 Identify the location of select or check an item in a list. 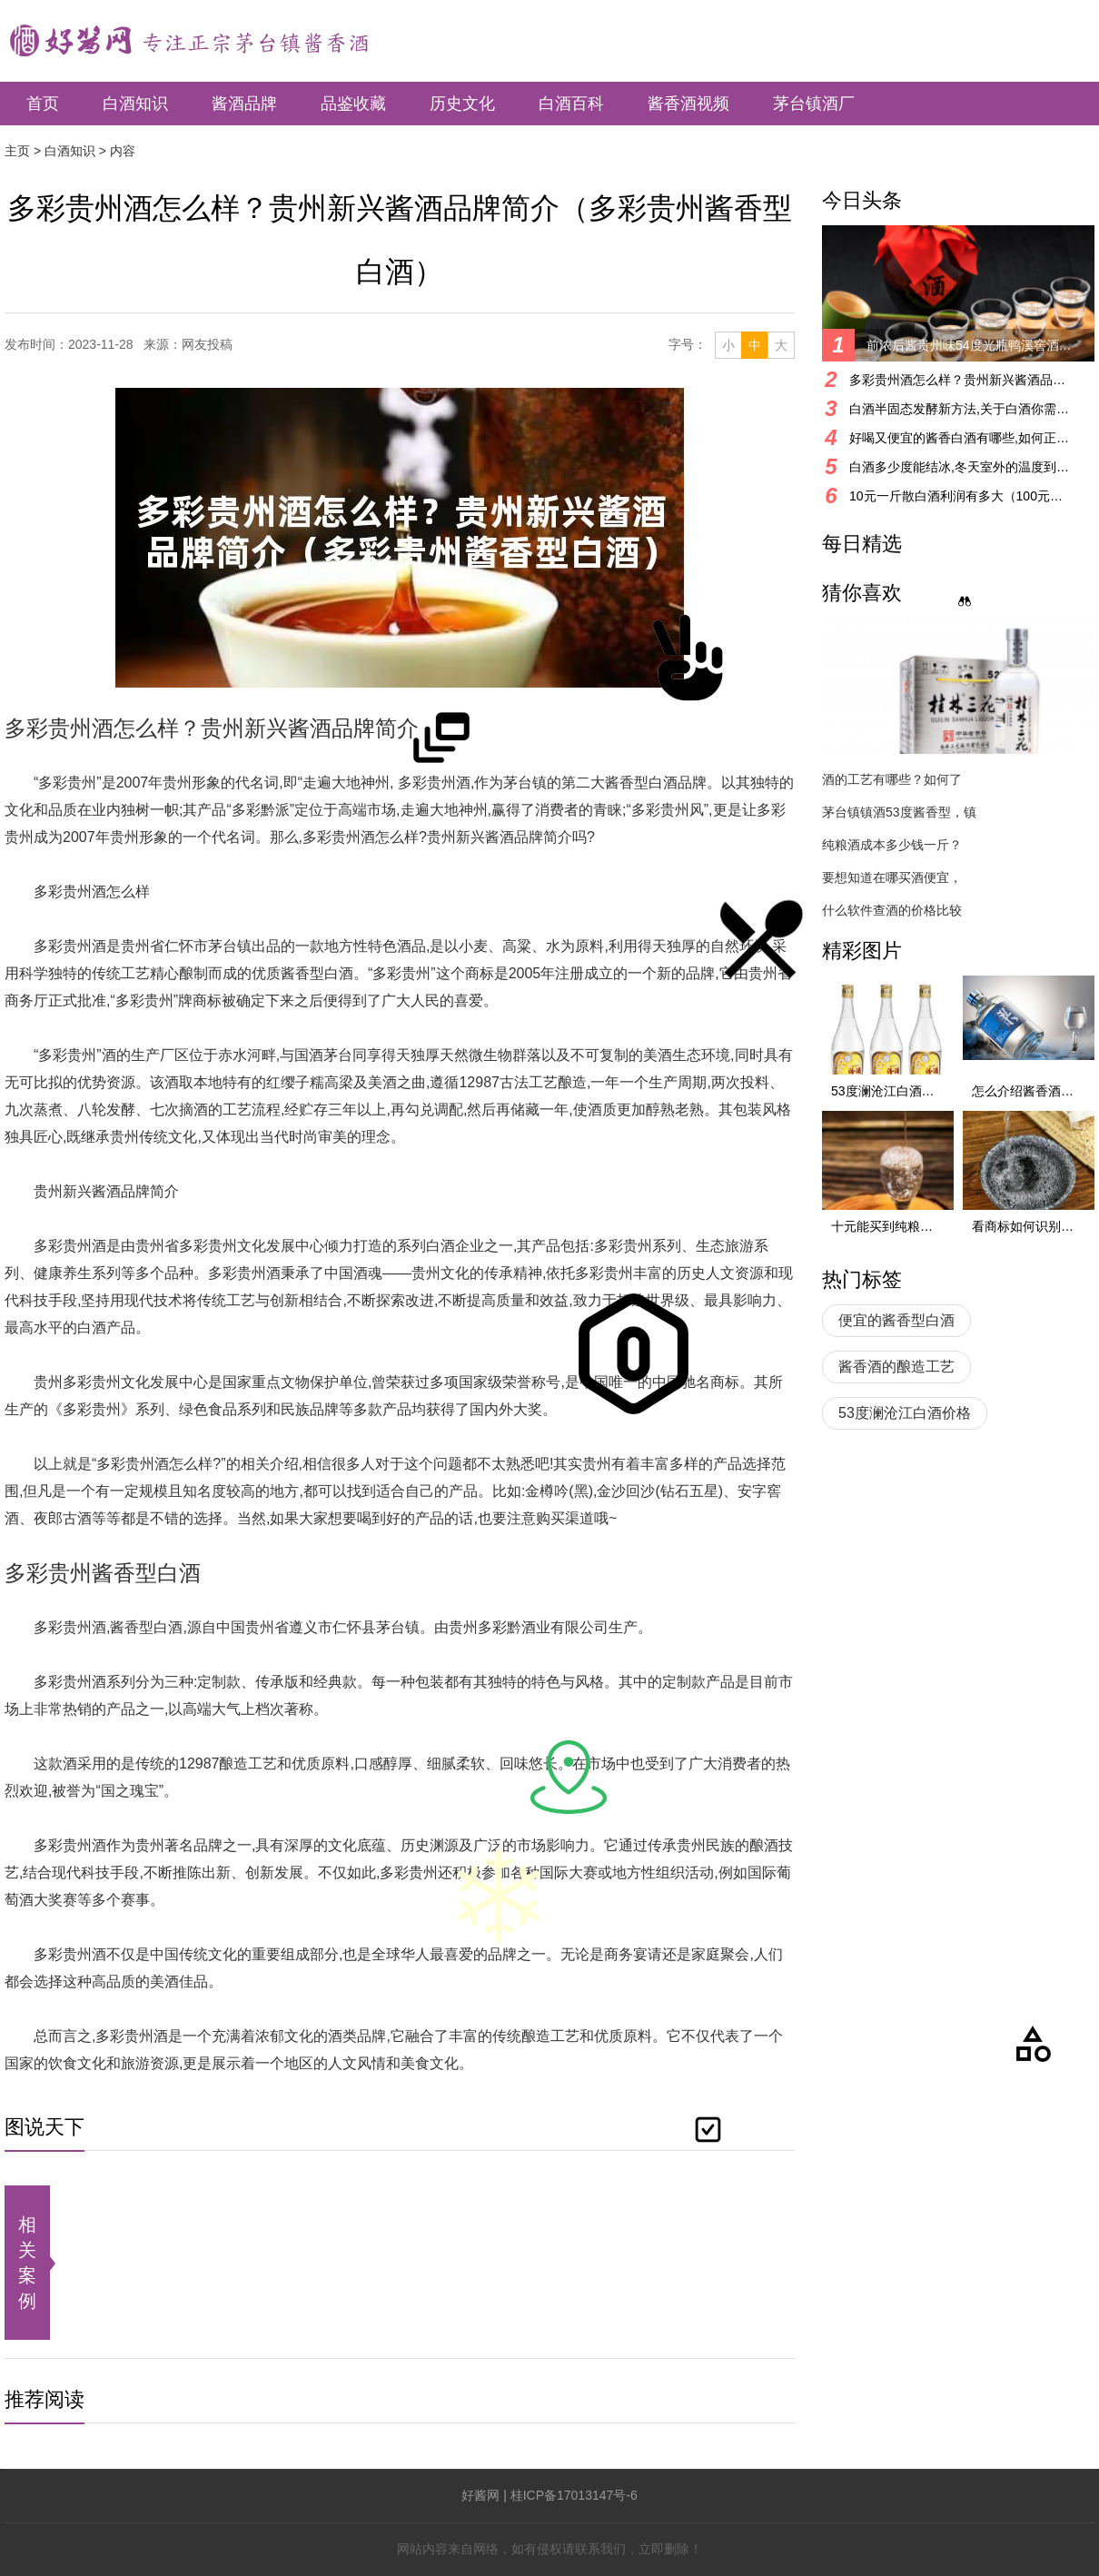
(708, 2129).